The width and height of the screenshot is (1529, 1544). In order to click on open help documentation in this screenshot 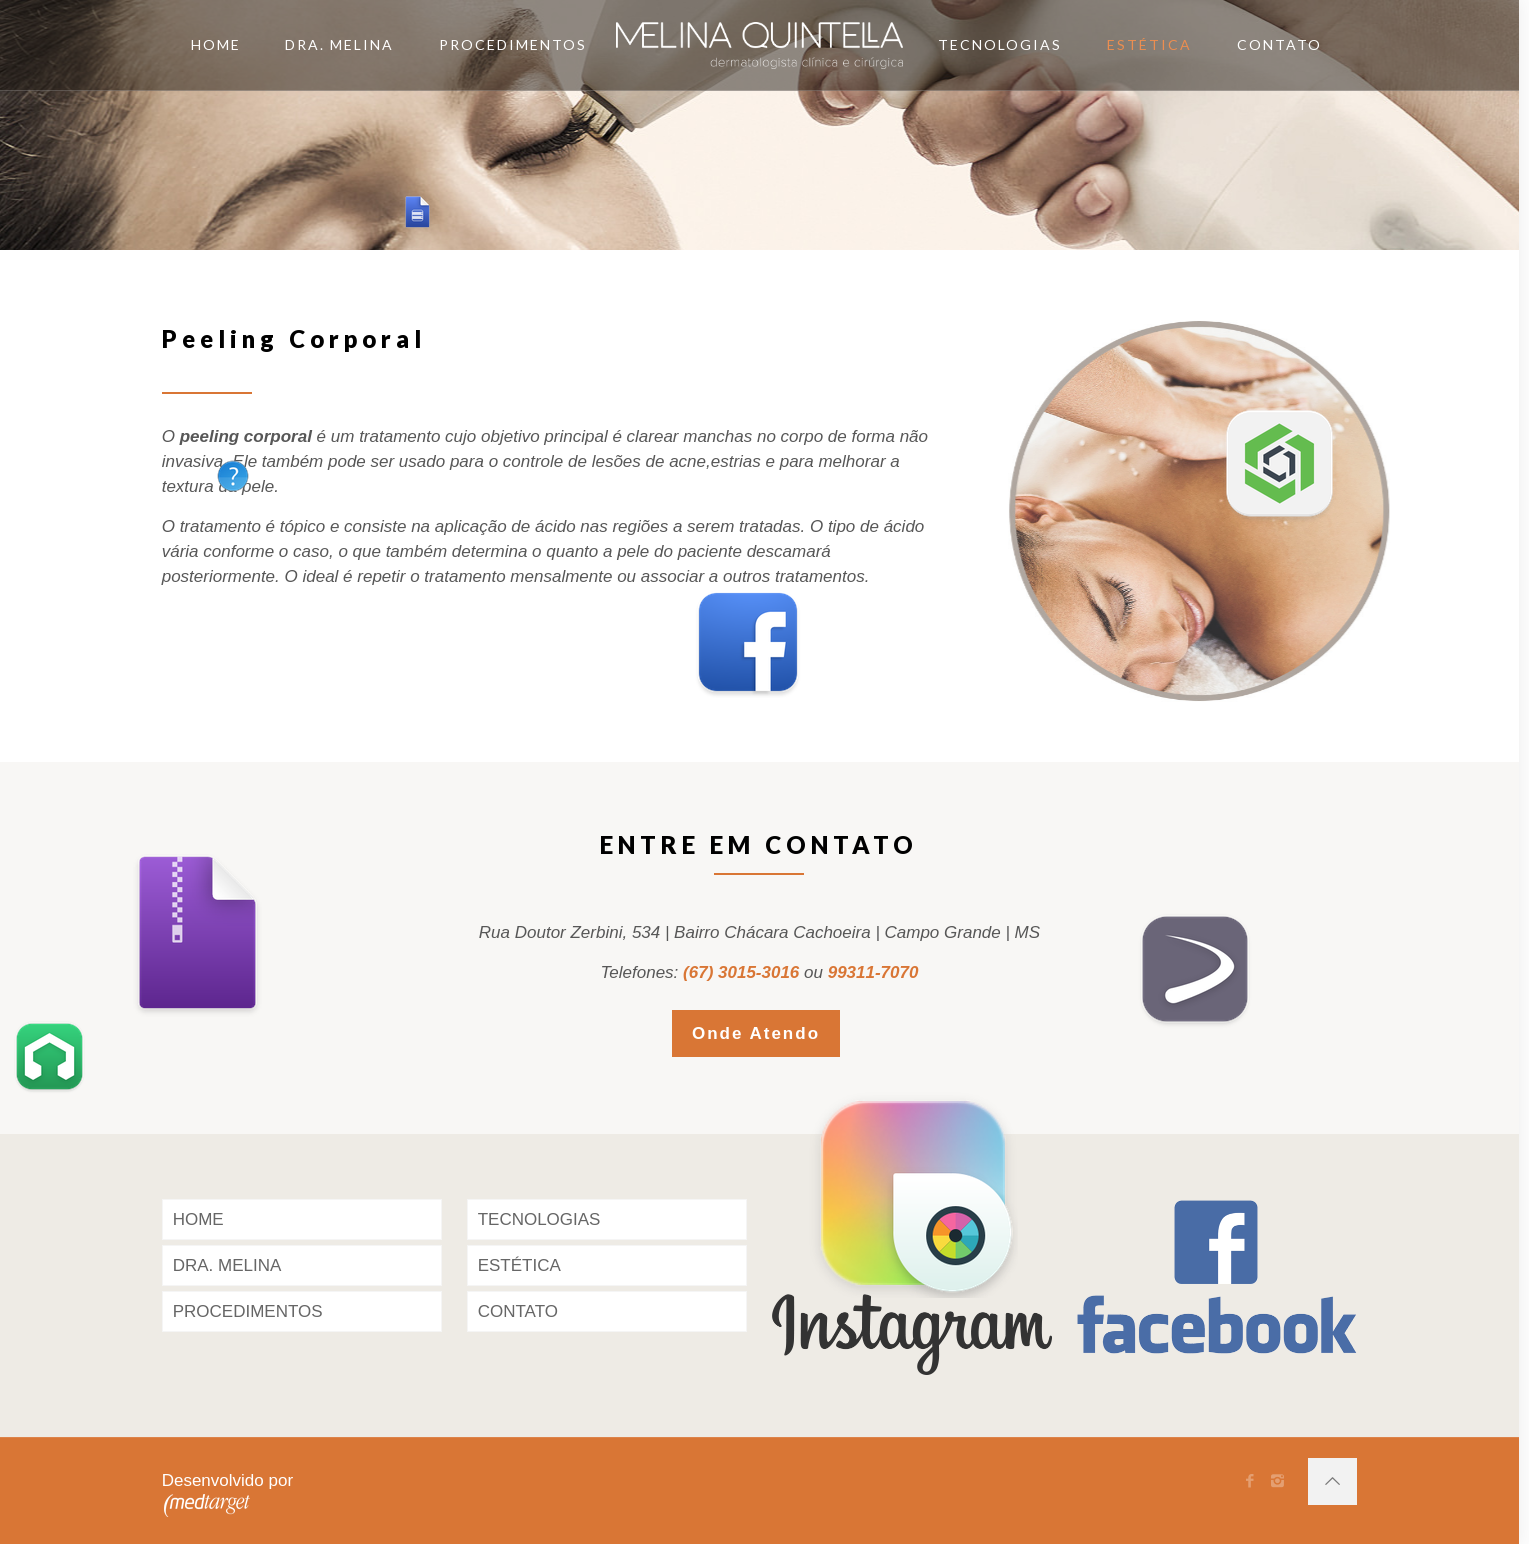, I will do `click(233, 476)`.